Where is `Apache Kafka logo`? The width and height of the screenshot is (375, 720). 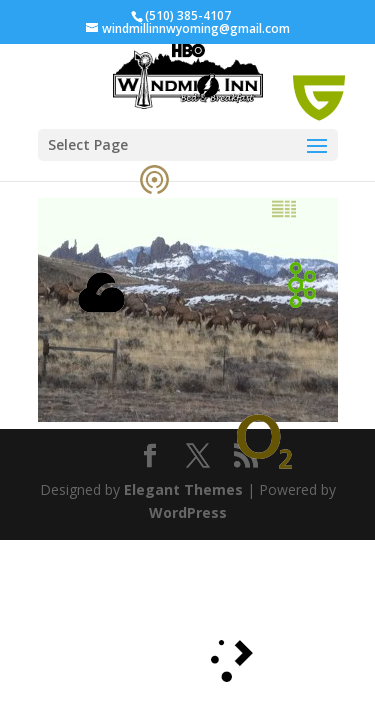 Apache Kafka logo is located at coordinates (302, 285).